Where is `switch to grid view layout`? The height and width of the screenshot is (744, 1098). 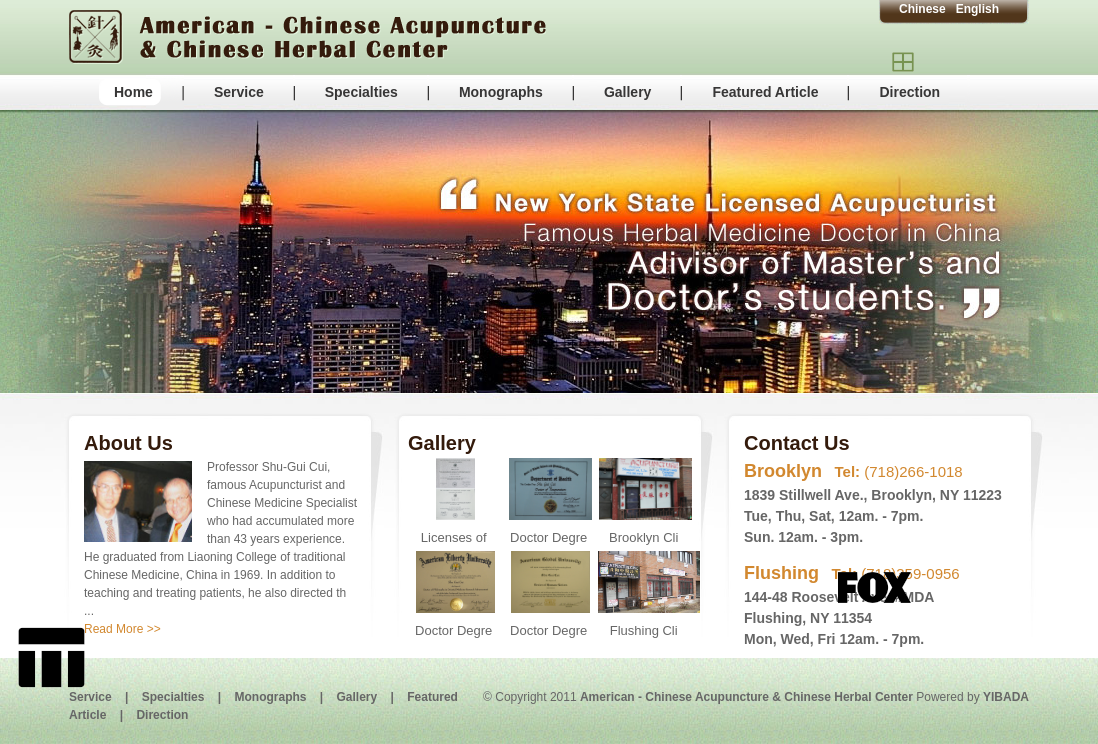 switch to grid view layout is located at coordinates (903, 62).